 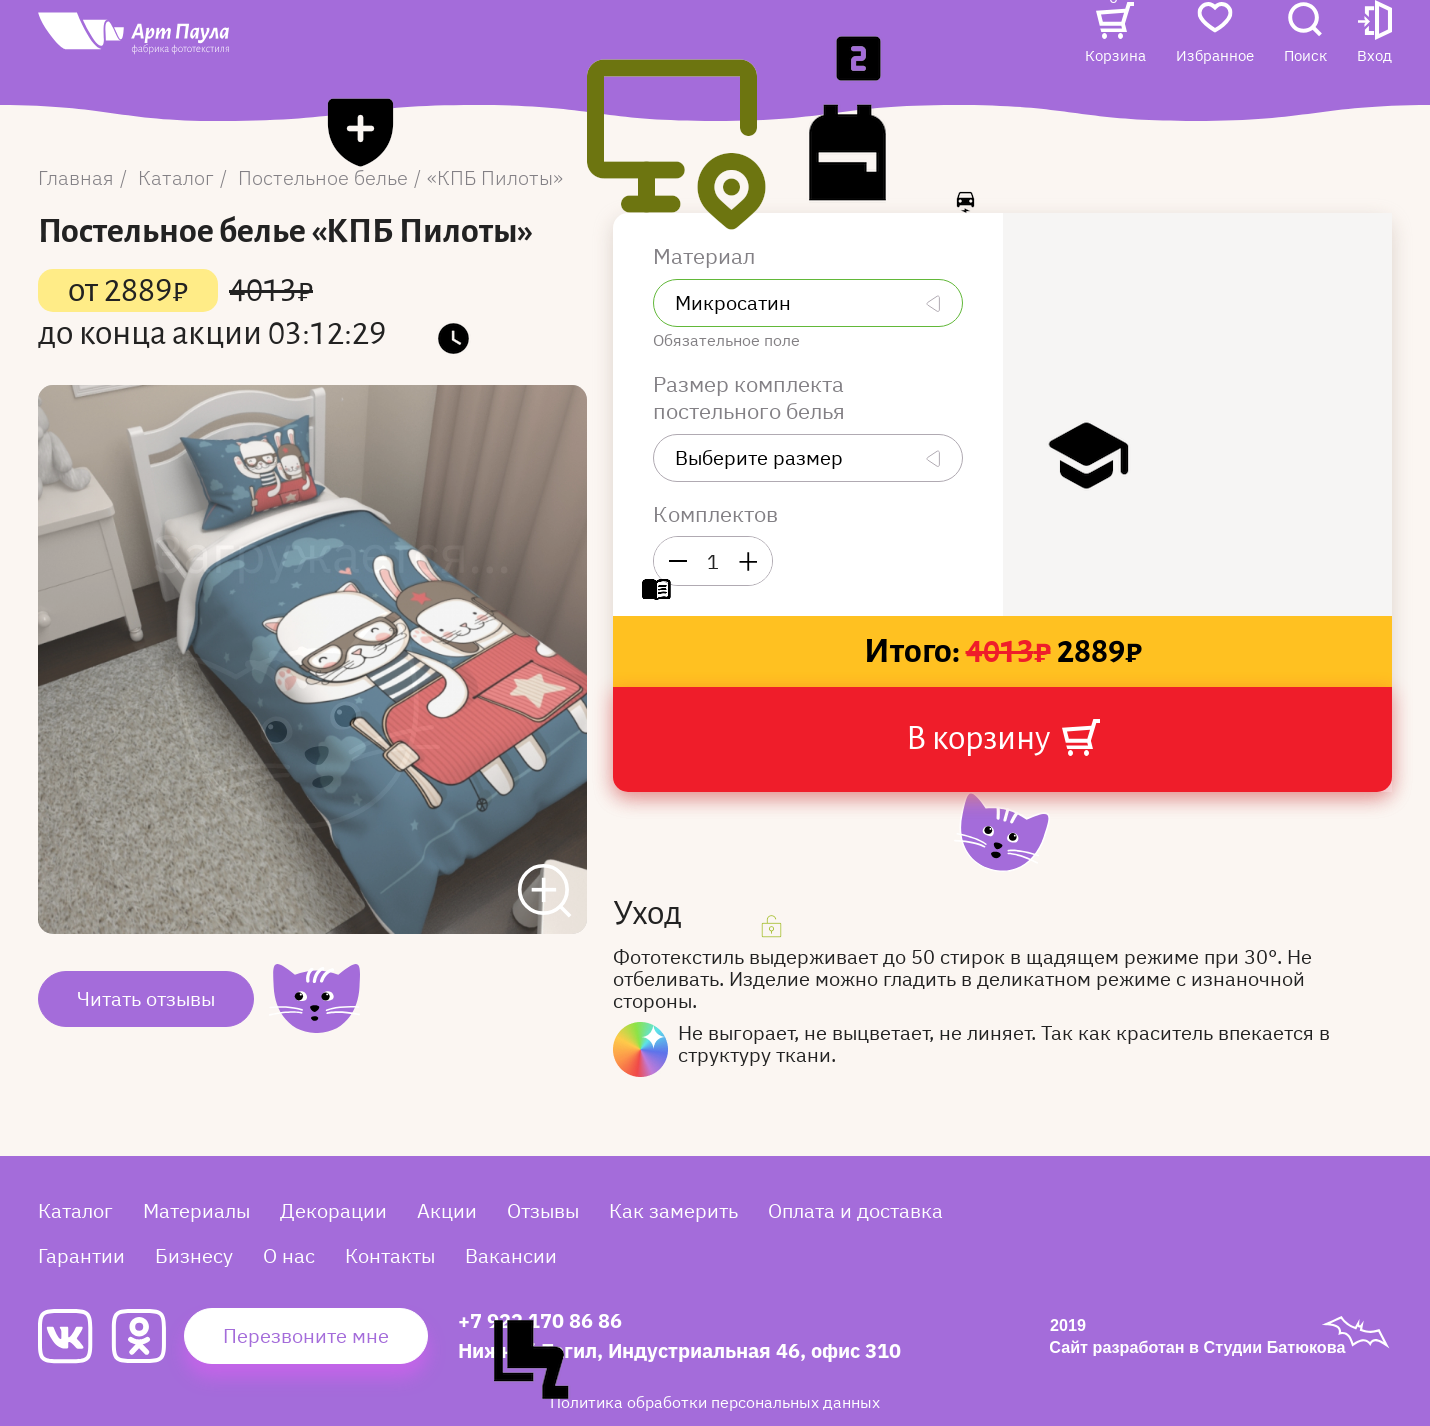 I want to click on add new security protection, so click(x=360, y=128).